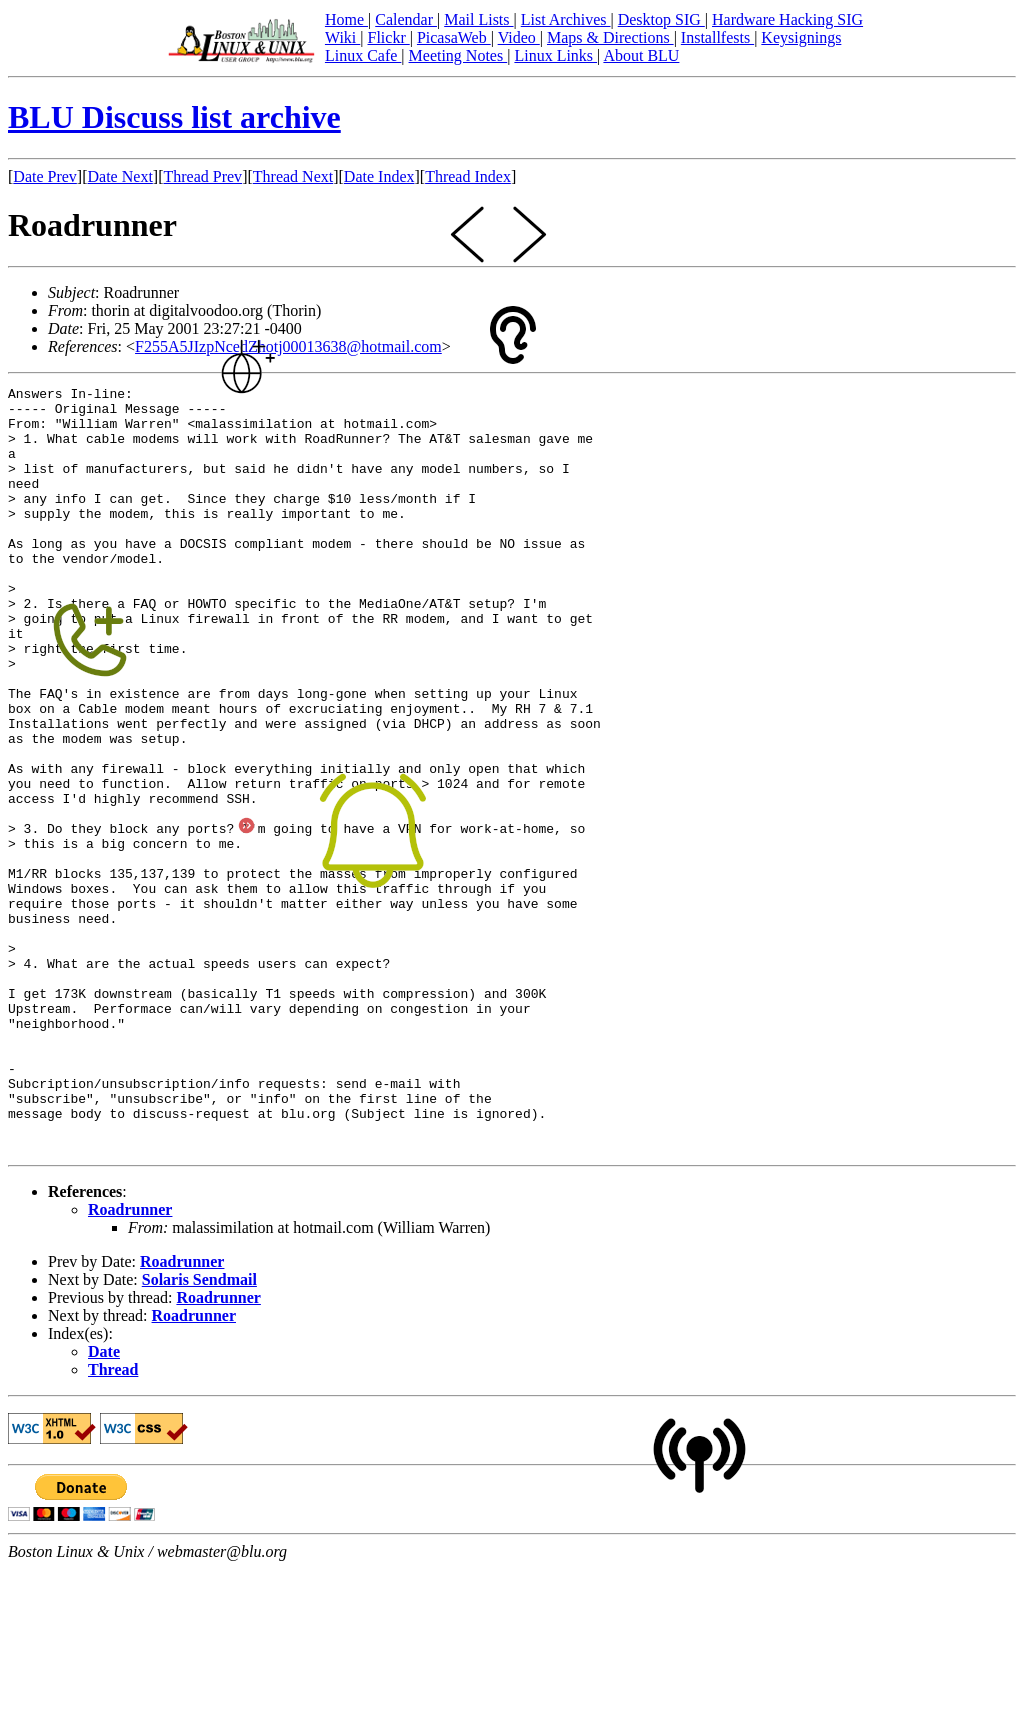 The height and width of the screenshot is (1722, 1024). I want to click on skip forward or advance to next item, so click(246, 825).